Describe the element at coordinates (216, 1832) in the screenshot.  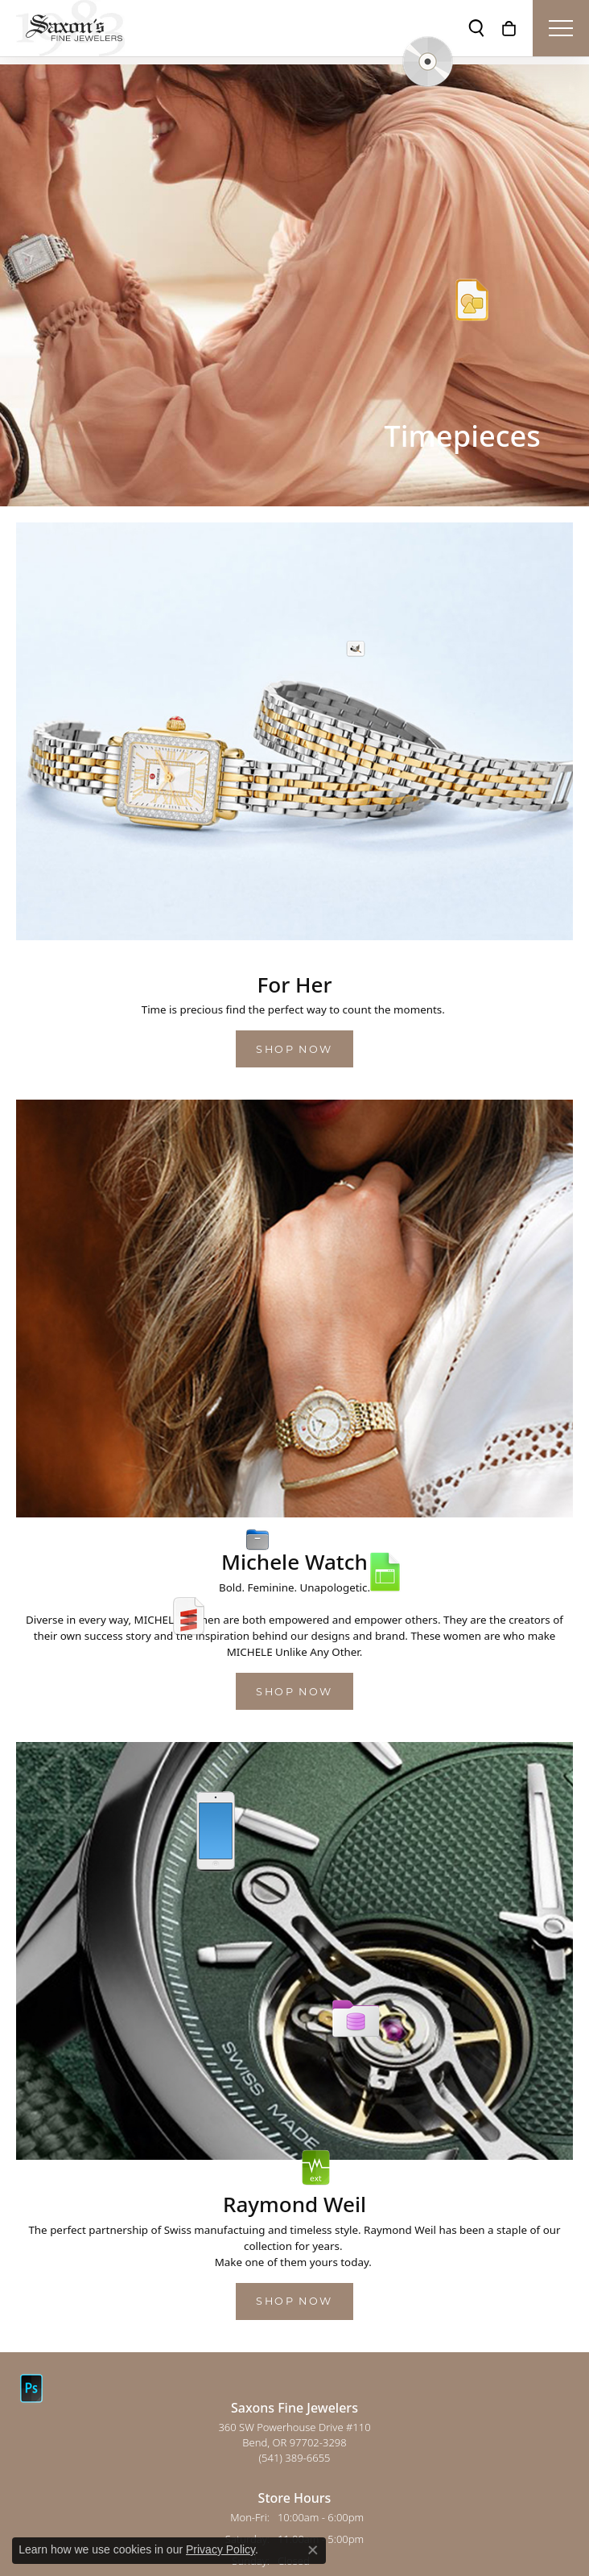
I see `iPod Touch device connected` at that location.